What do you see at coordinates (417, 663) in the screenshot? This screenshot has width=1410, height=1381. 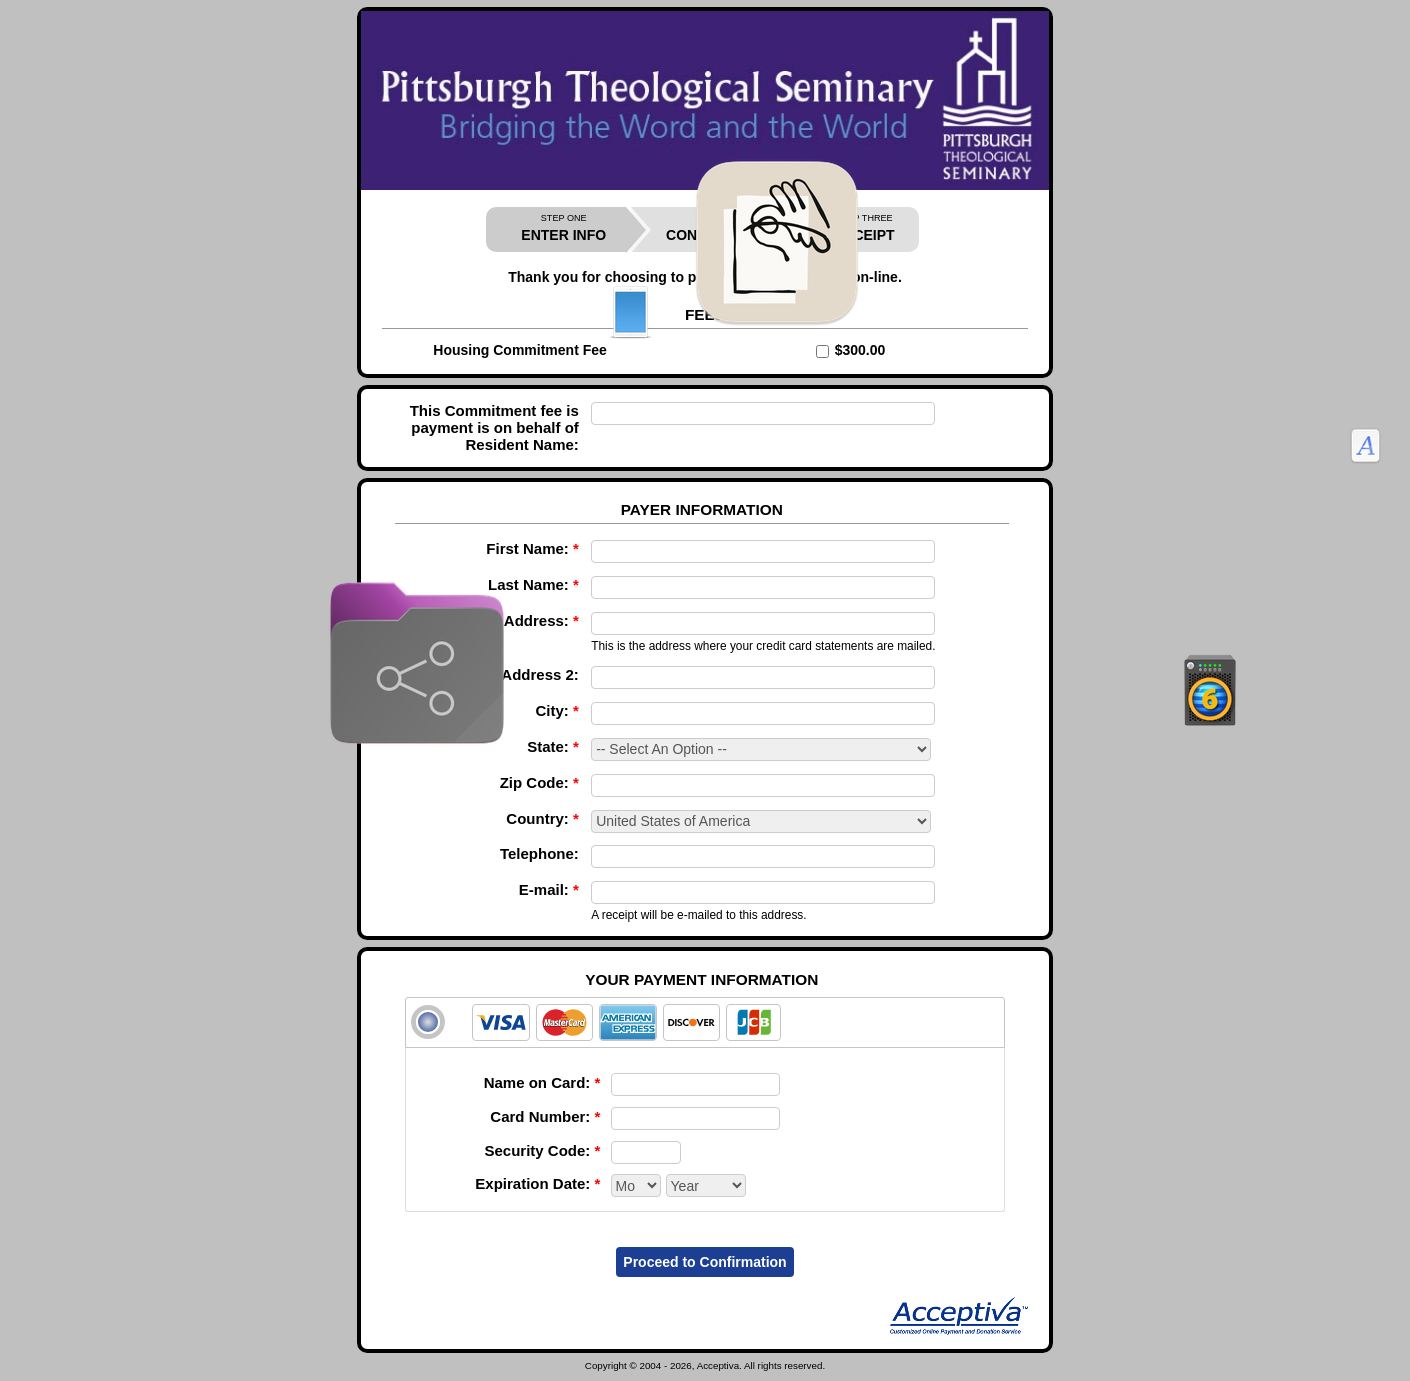 I see `open your public shared folder` at bounding box center [417, 663].